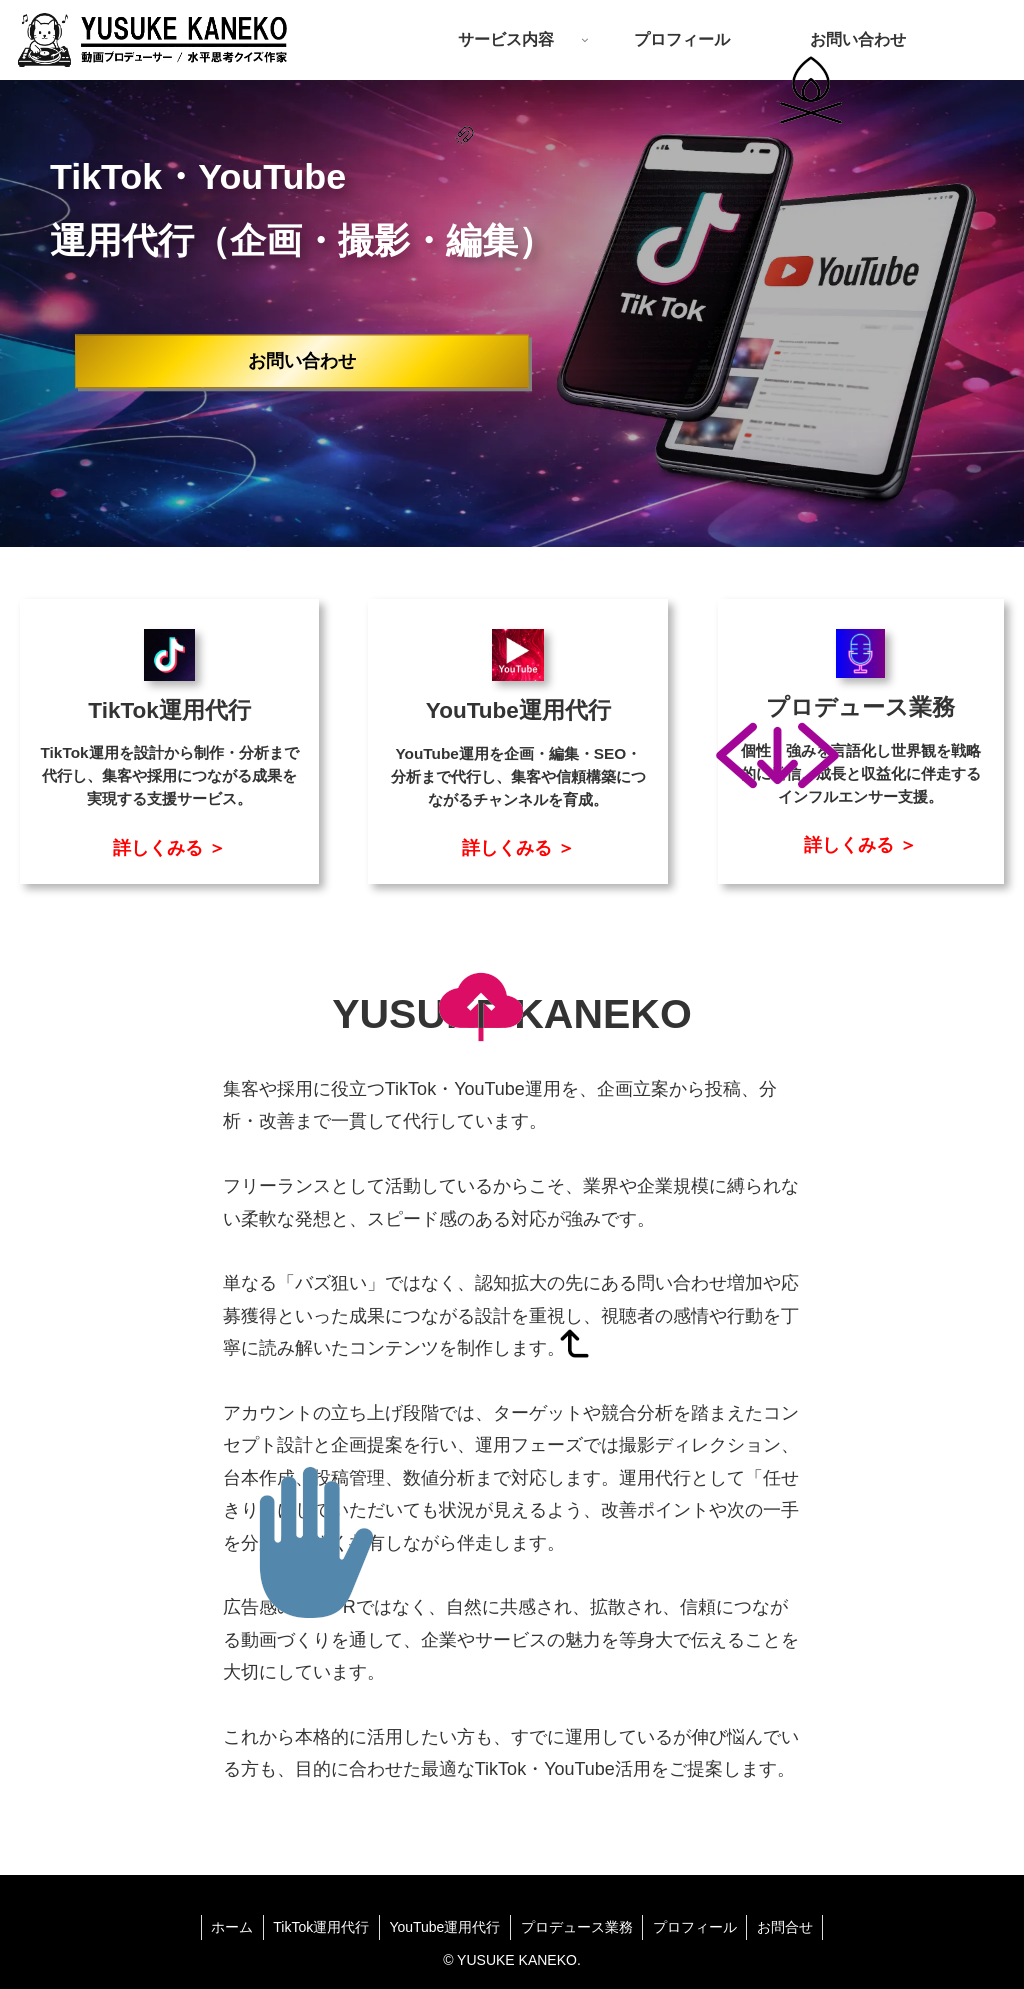 The width and height of the screenshot is (1024, 1989). Describe the element at coordinates (481, 1007) in the screenshot. I see `upload a file to the cloud` at that location.